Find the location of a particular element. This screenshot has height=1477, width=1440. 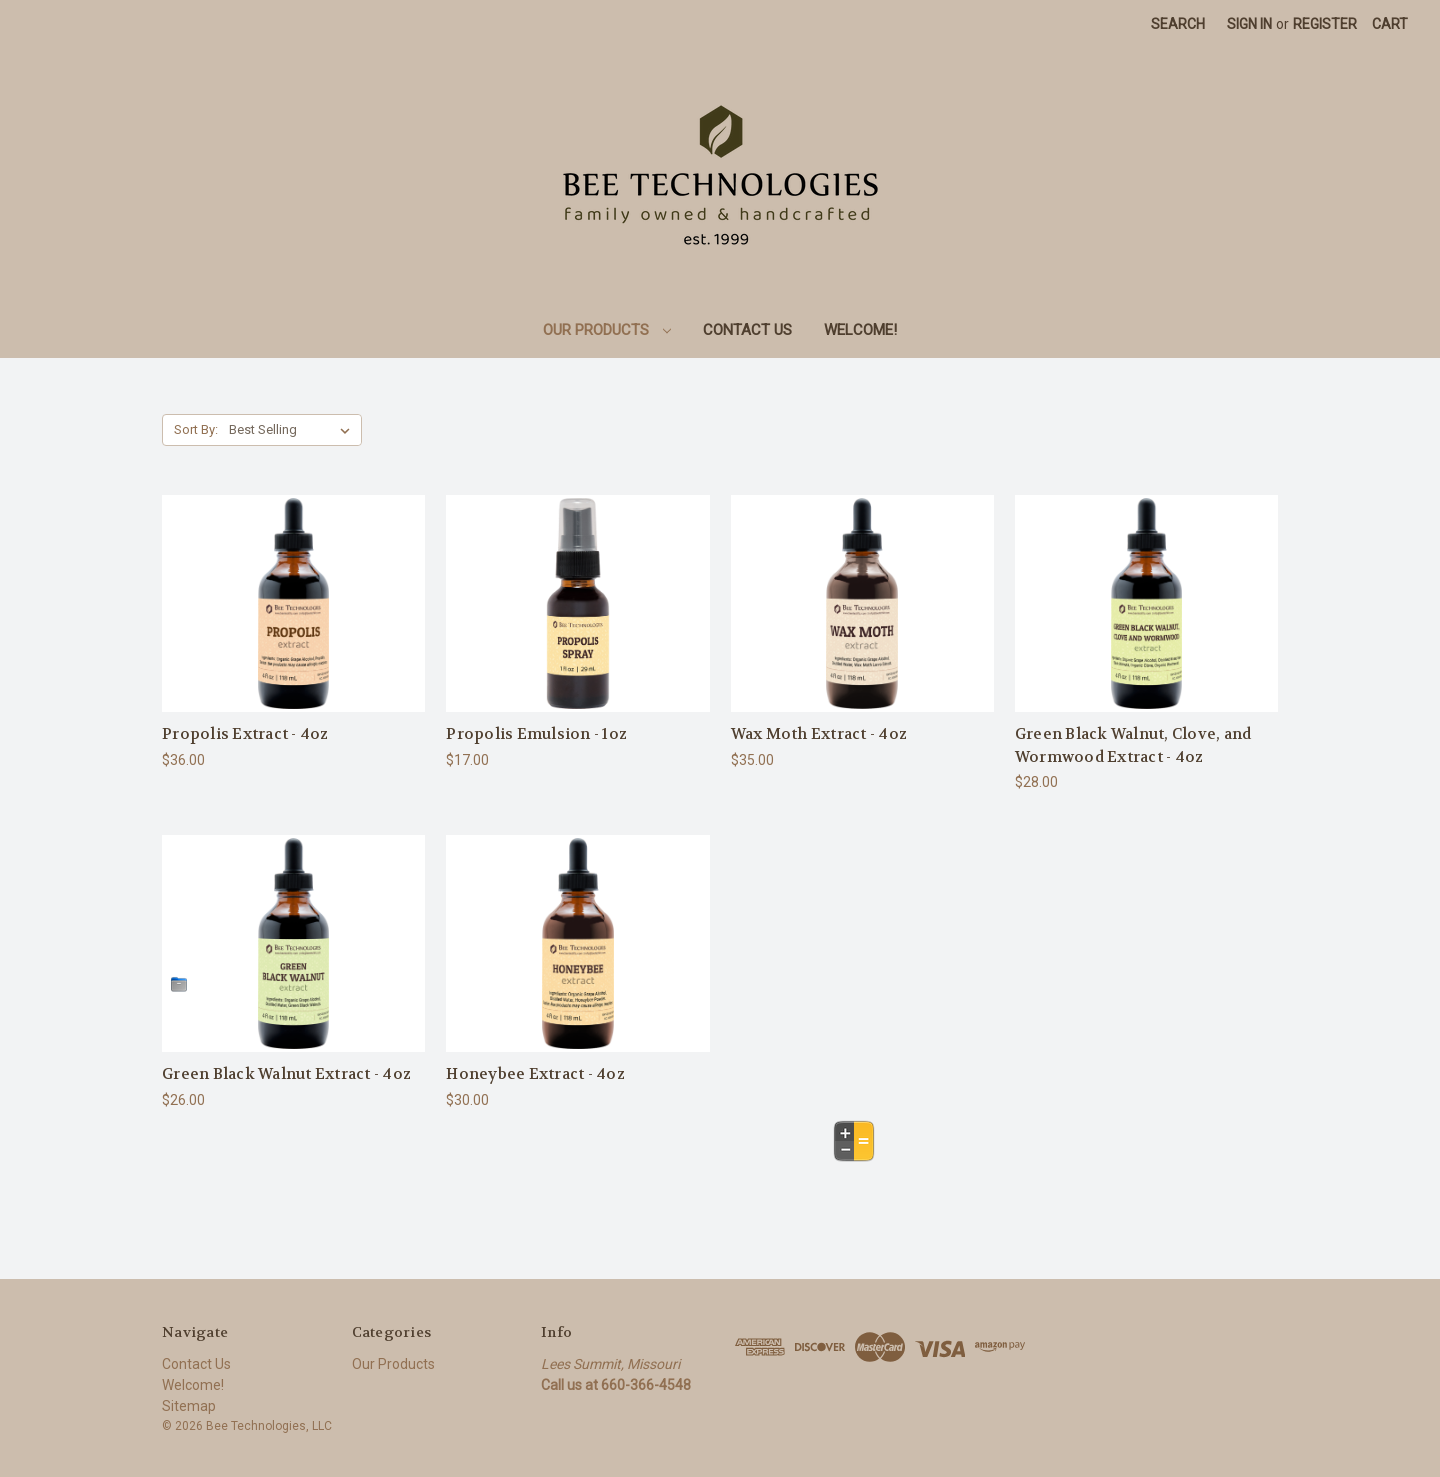

open the file manager application is located at coordinates (179, 984).